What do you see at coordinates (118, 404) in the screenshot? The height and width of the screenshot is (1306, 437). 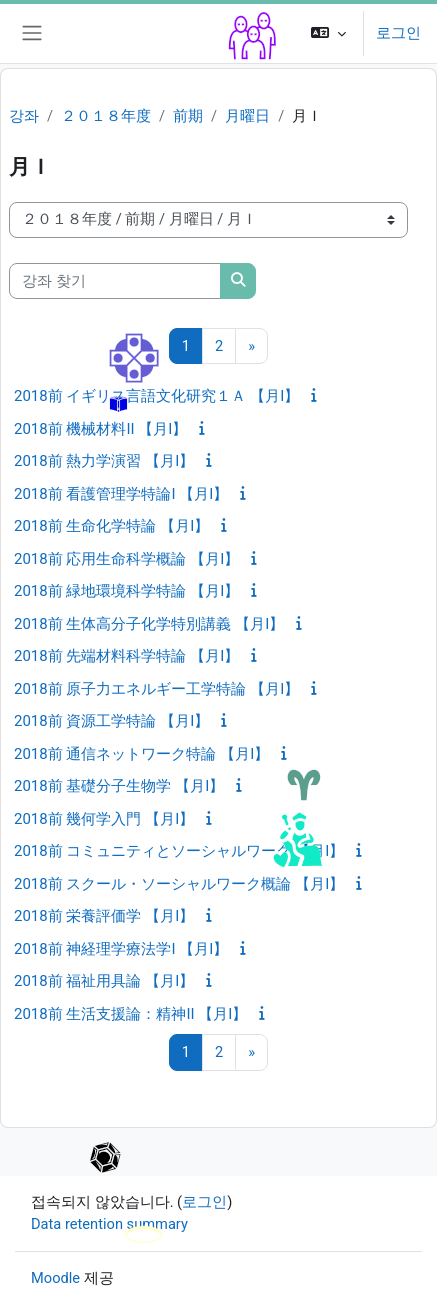 I see `open a book or reading material` at bounding box center [118, 404].